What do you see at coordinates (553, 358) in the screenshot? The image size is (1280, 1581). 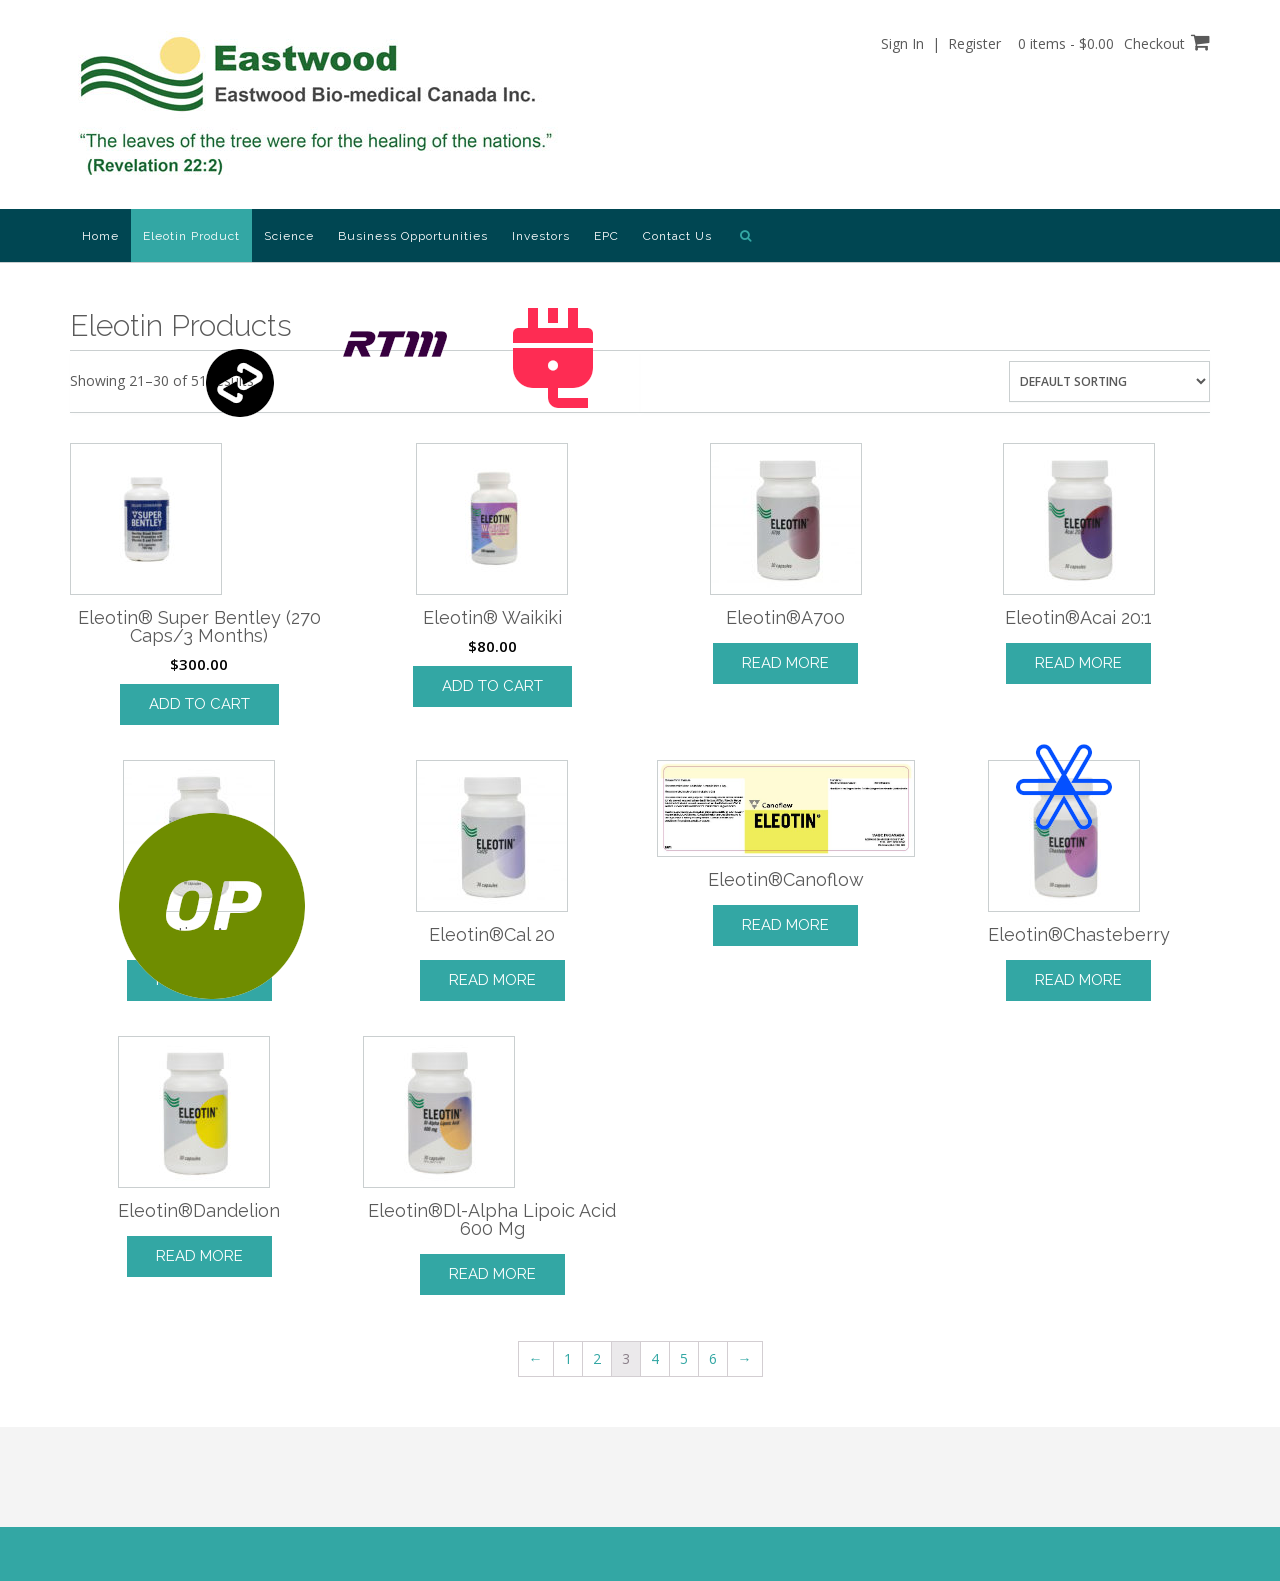 I see `connect to a power source` at bounding box center [553, 358].